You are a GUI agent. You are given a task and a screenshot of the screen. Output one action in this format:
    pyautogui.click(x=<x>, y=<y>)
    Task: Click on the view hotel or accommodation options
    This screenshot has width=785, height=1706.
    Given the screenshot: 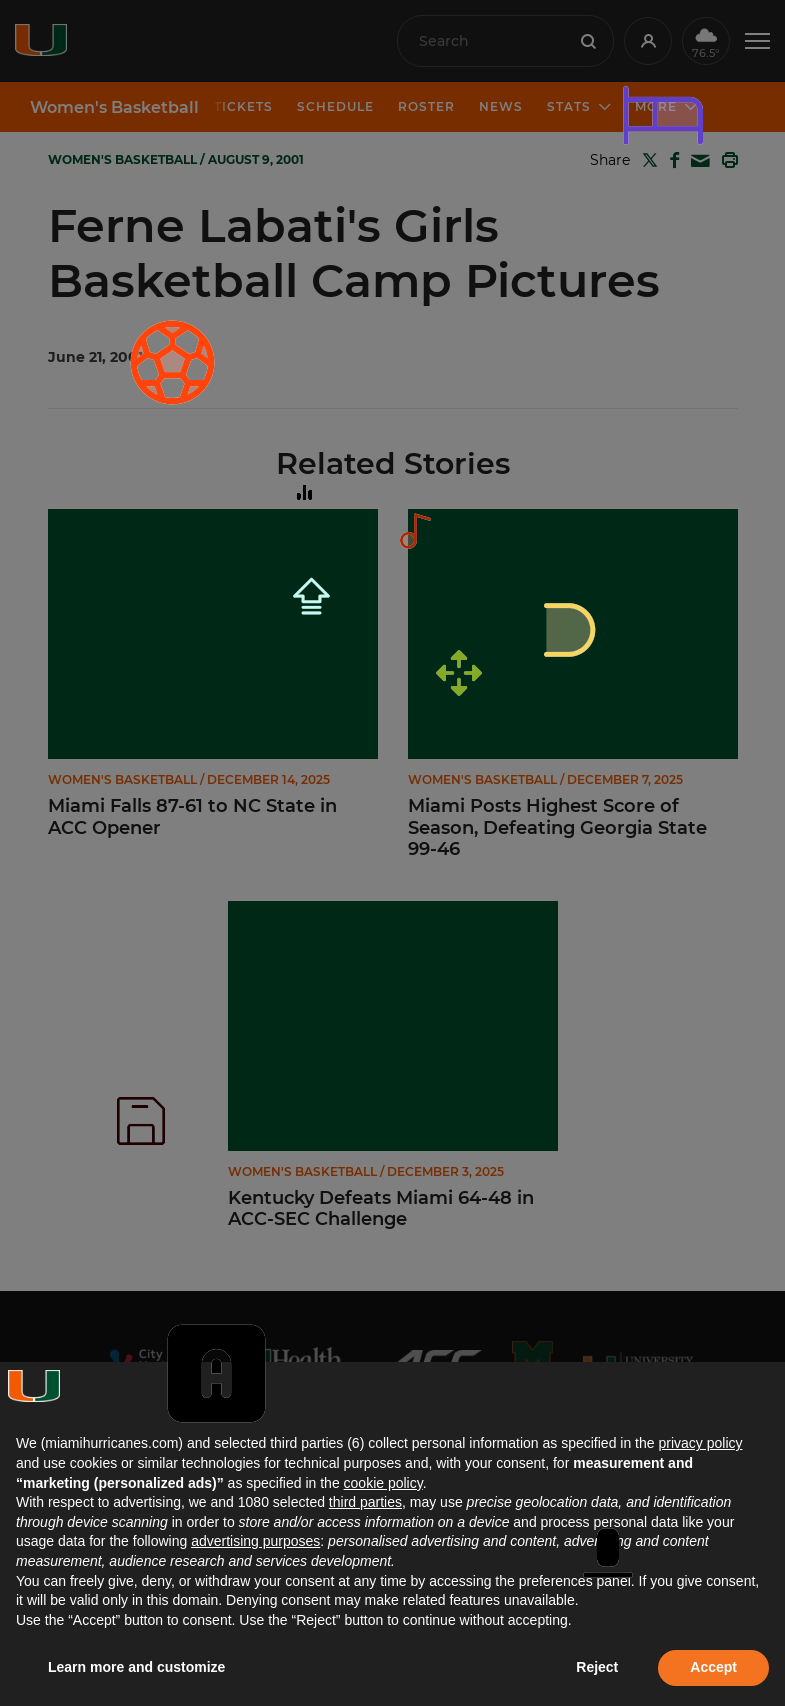 What is the action you would take?
    pyautogui.click(x=660, y=115)
    